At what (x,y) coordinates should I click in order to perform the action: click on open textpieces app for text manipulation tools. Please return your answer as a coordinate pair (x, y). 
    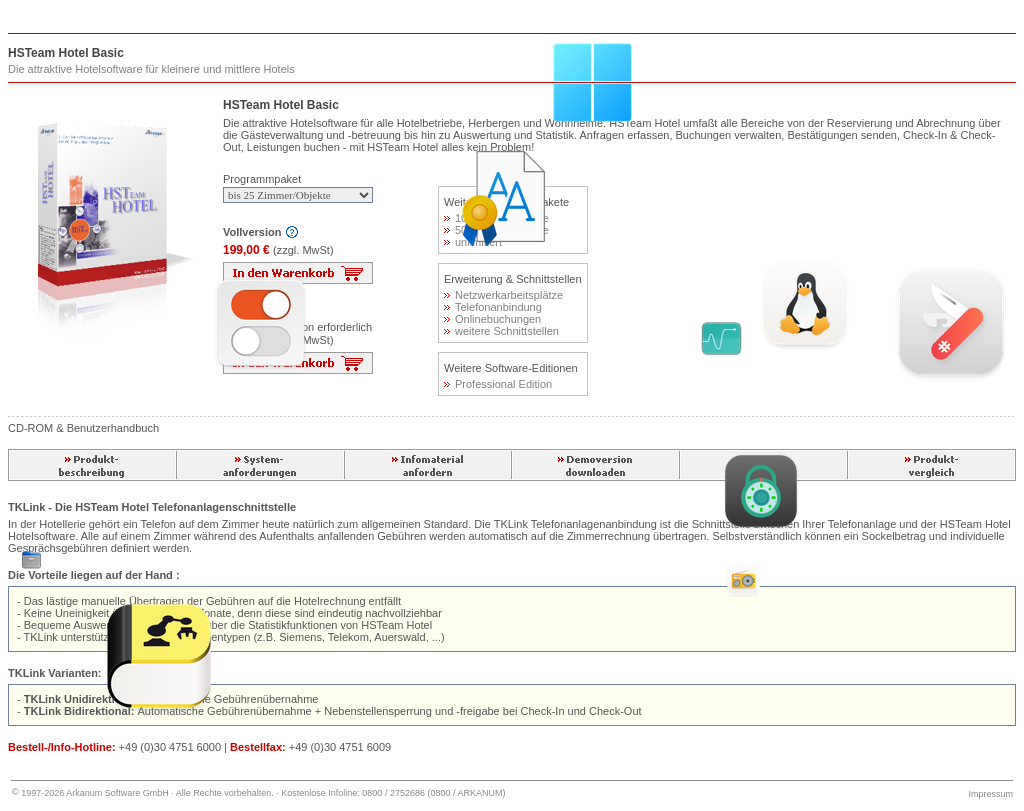
    Looking at the image, I should click on (951, 322).